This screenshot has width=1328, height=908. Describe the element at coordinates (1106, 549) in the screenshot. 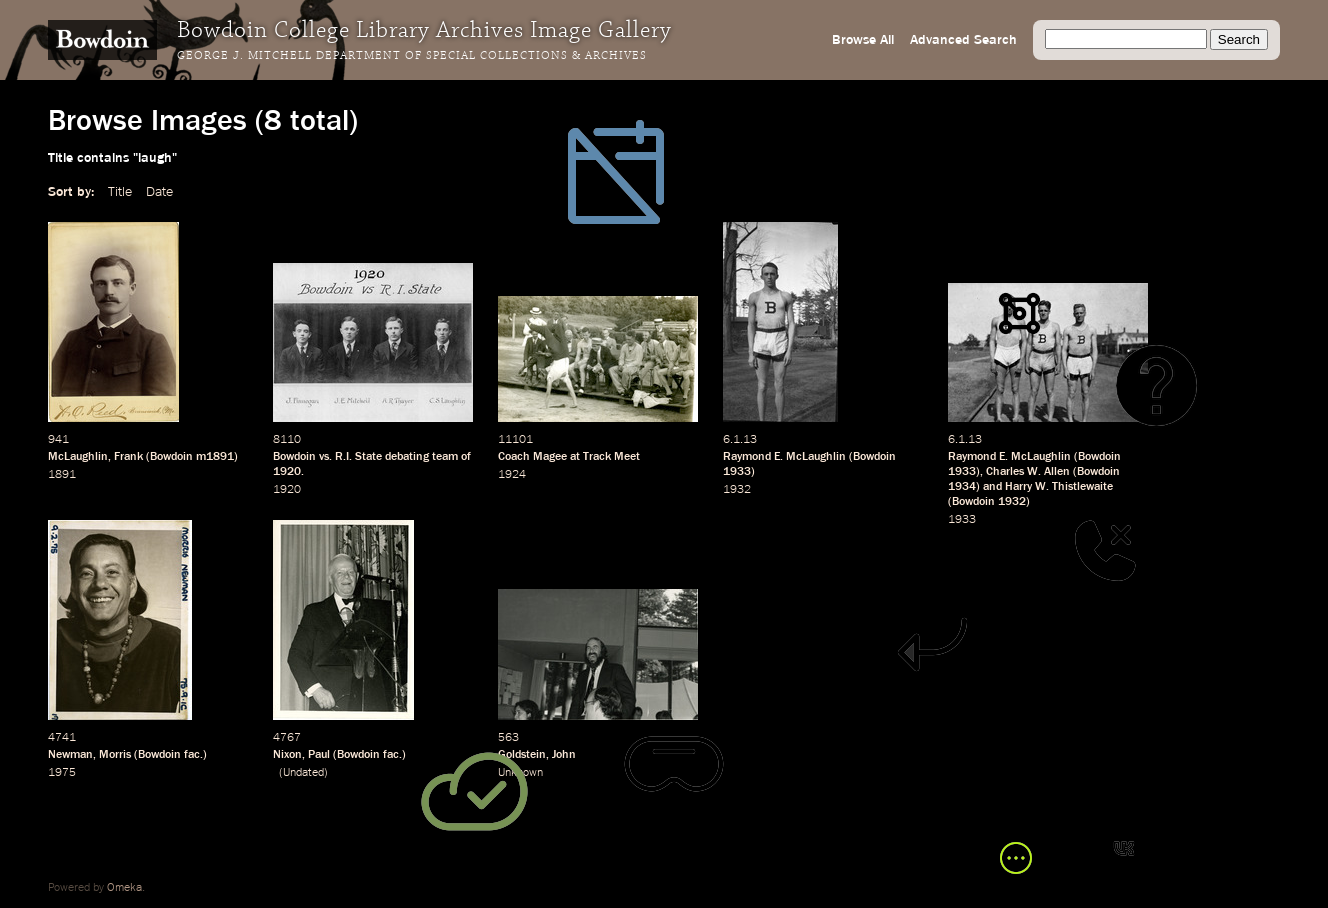

I see `end or decline a phone call` at that location.